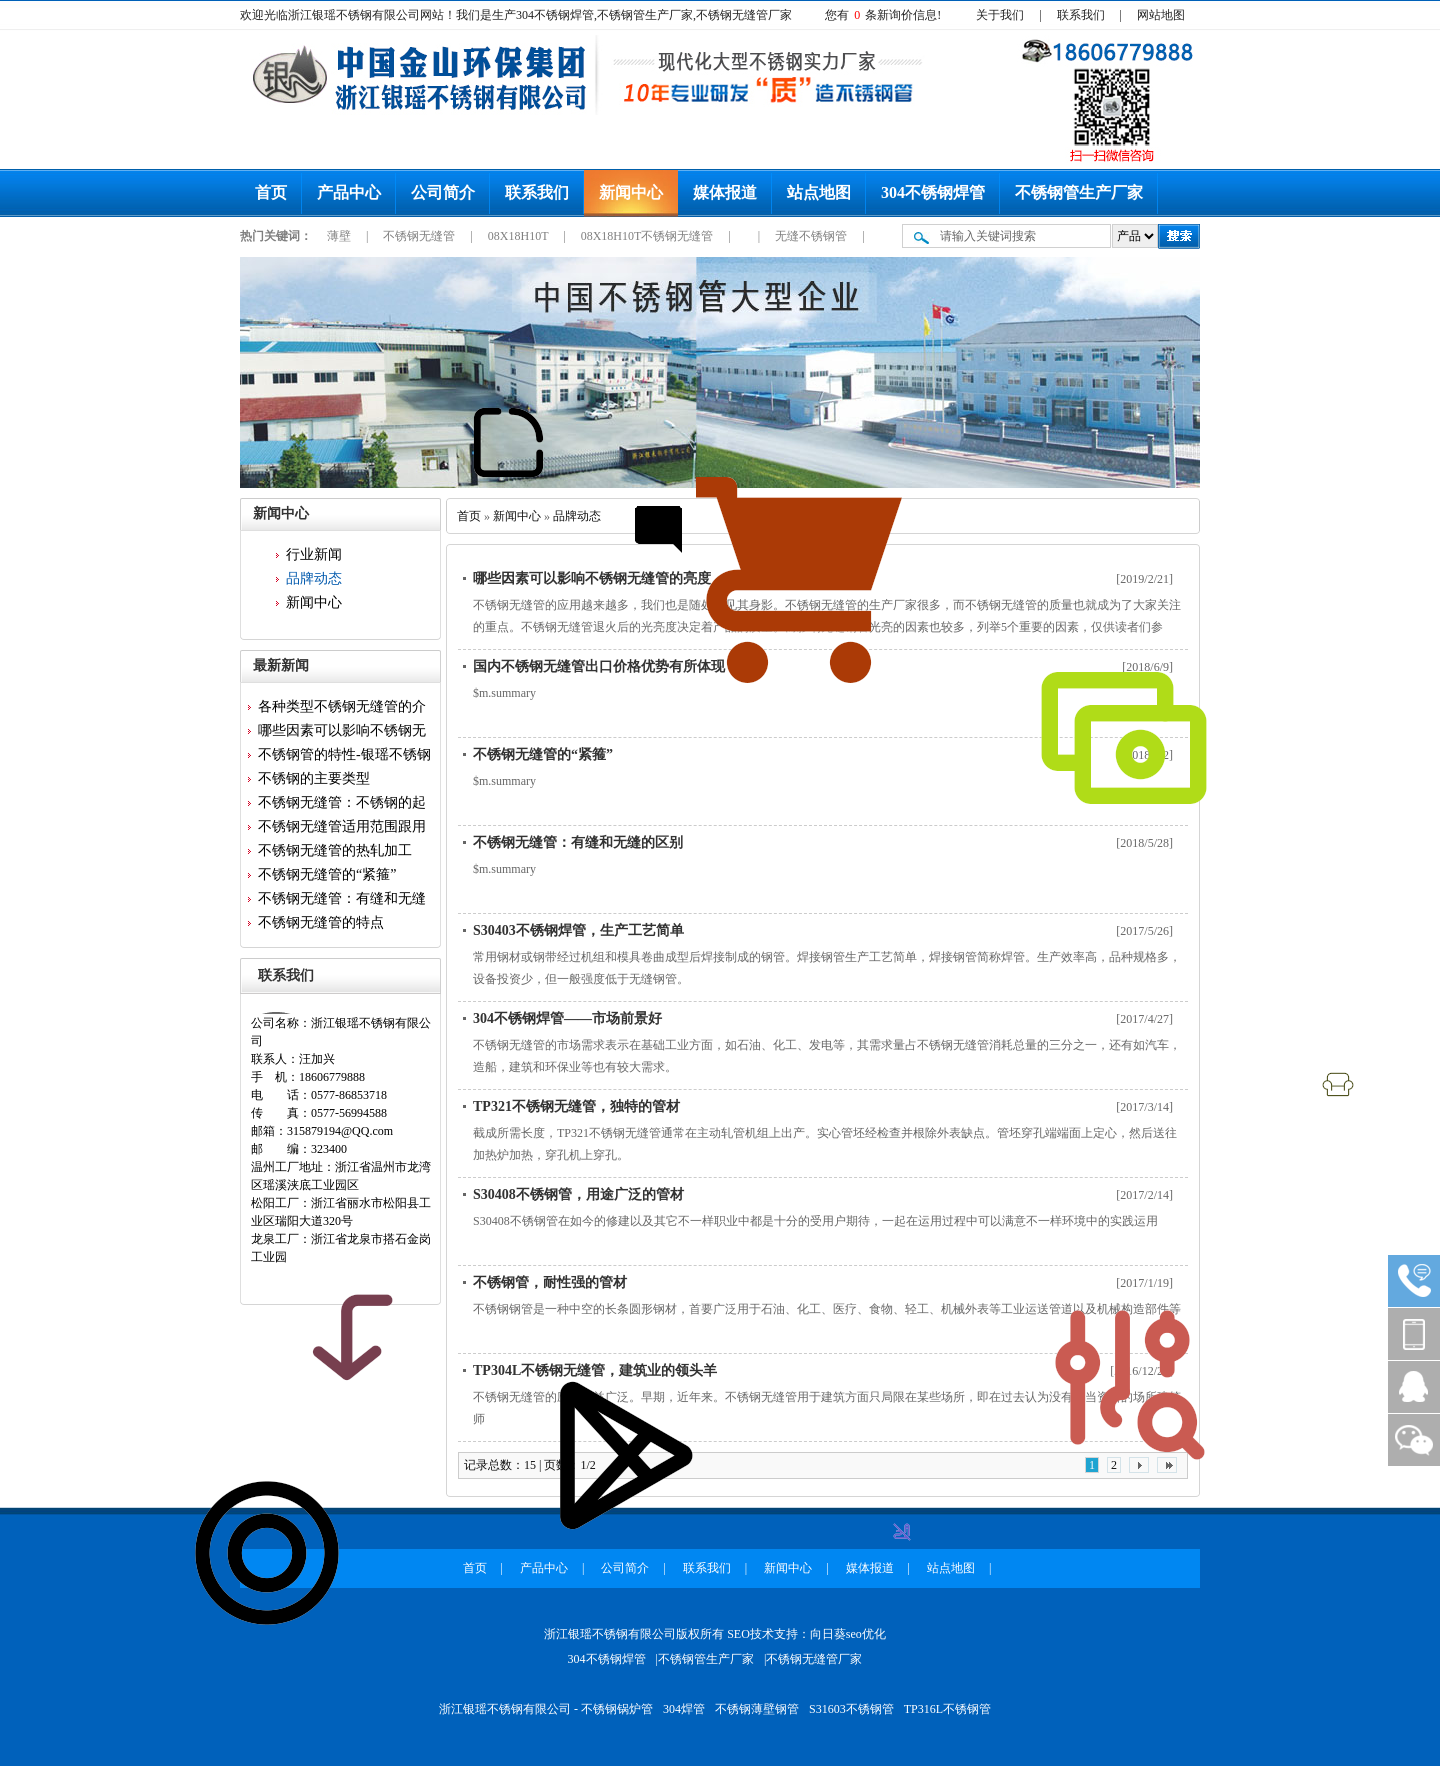 The height and width of the screenshot is (1766, 1440). What do you see at coordinates (508, 442) in the screenshot?
I see `adjust corner radius of a shape` at bounding box center [508, 442].